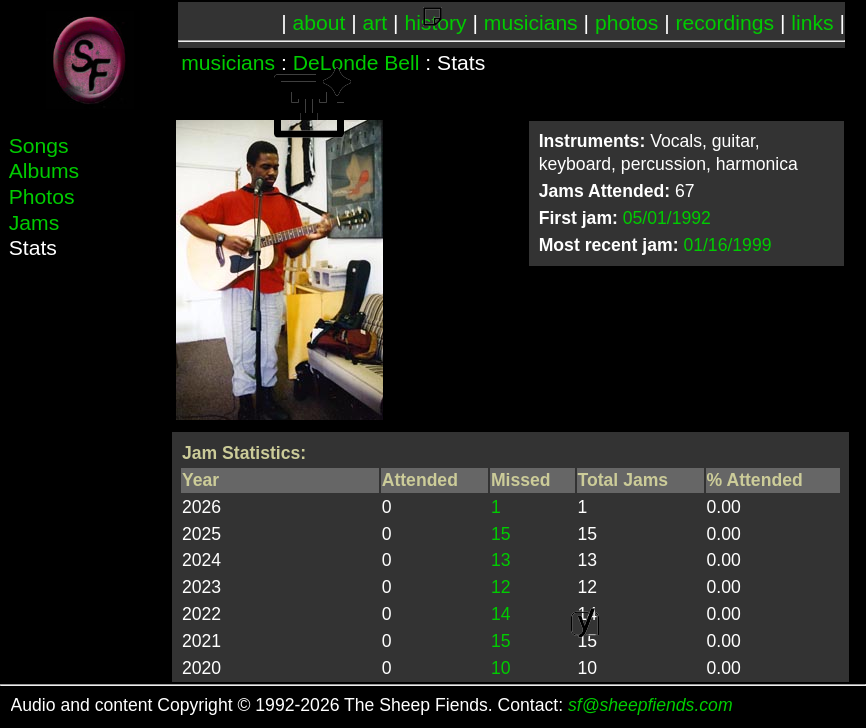  Describe the element at coordinates (432, 16) in the screenshot. I see `create a new sticky note` at that location.